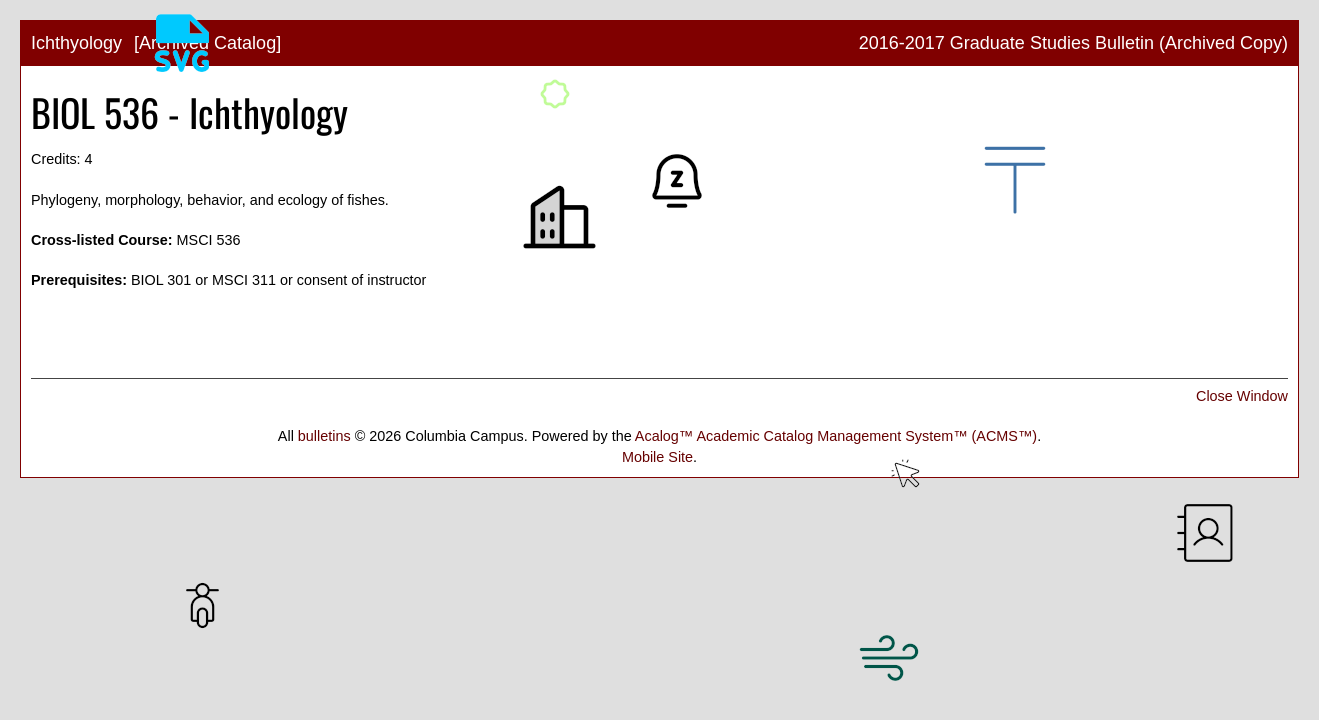 This screenshot has width=1319, height=720. What do you see at coordinates (559, 219) in the screenshot?
I see `view nearby buildings or properties` at bounding box center [559, 219].